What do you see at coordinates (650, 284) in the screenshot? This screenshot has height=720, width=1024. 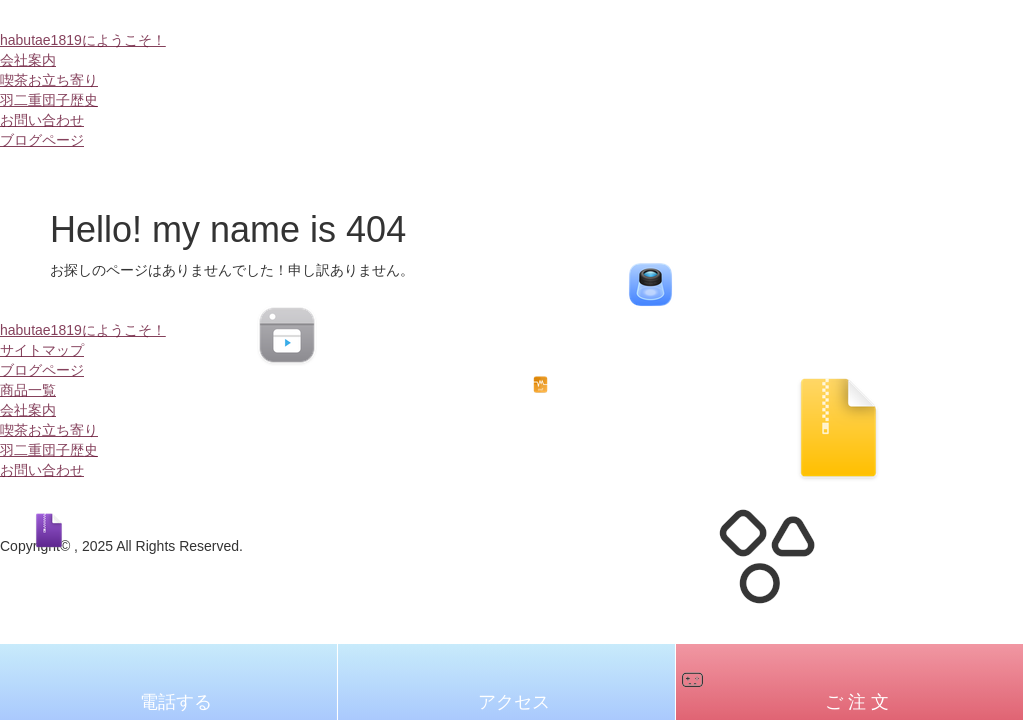 I see `open eye of gnome image viewer` at bounding box center [650, 284].